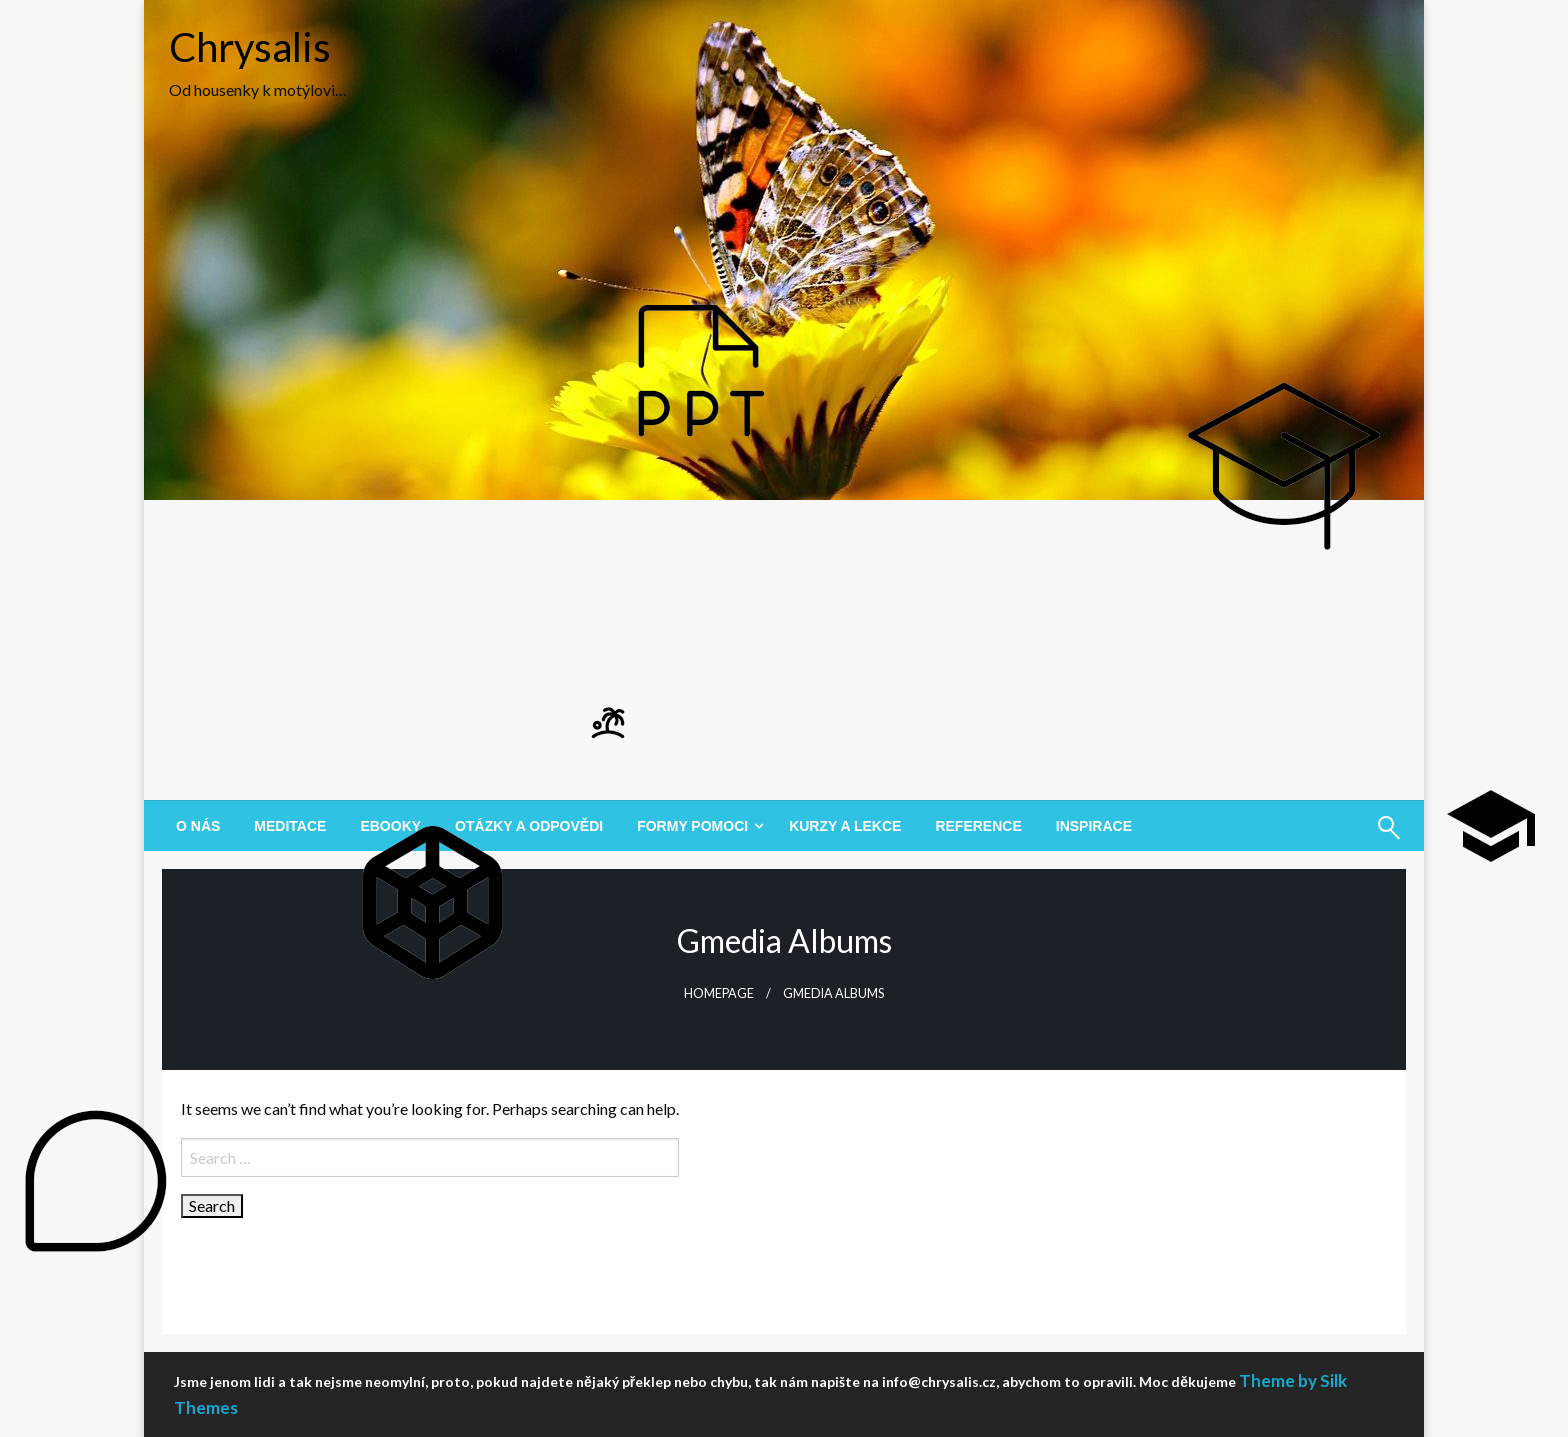 The width and height of the screenshot is (1568, 1437). What do you see at coordinates (1284, 460) in the screenshot?
I see `access education or learning features` at bounding box center [1284, 460].